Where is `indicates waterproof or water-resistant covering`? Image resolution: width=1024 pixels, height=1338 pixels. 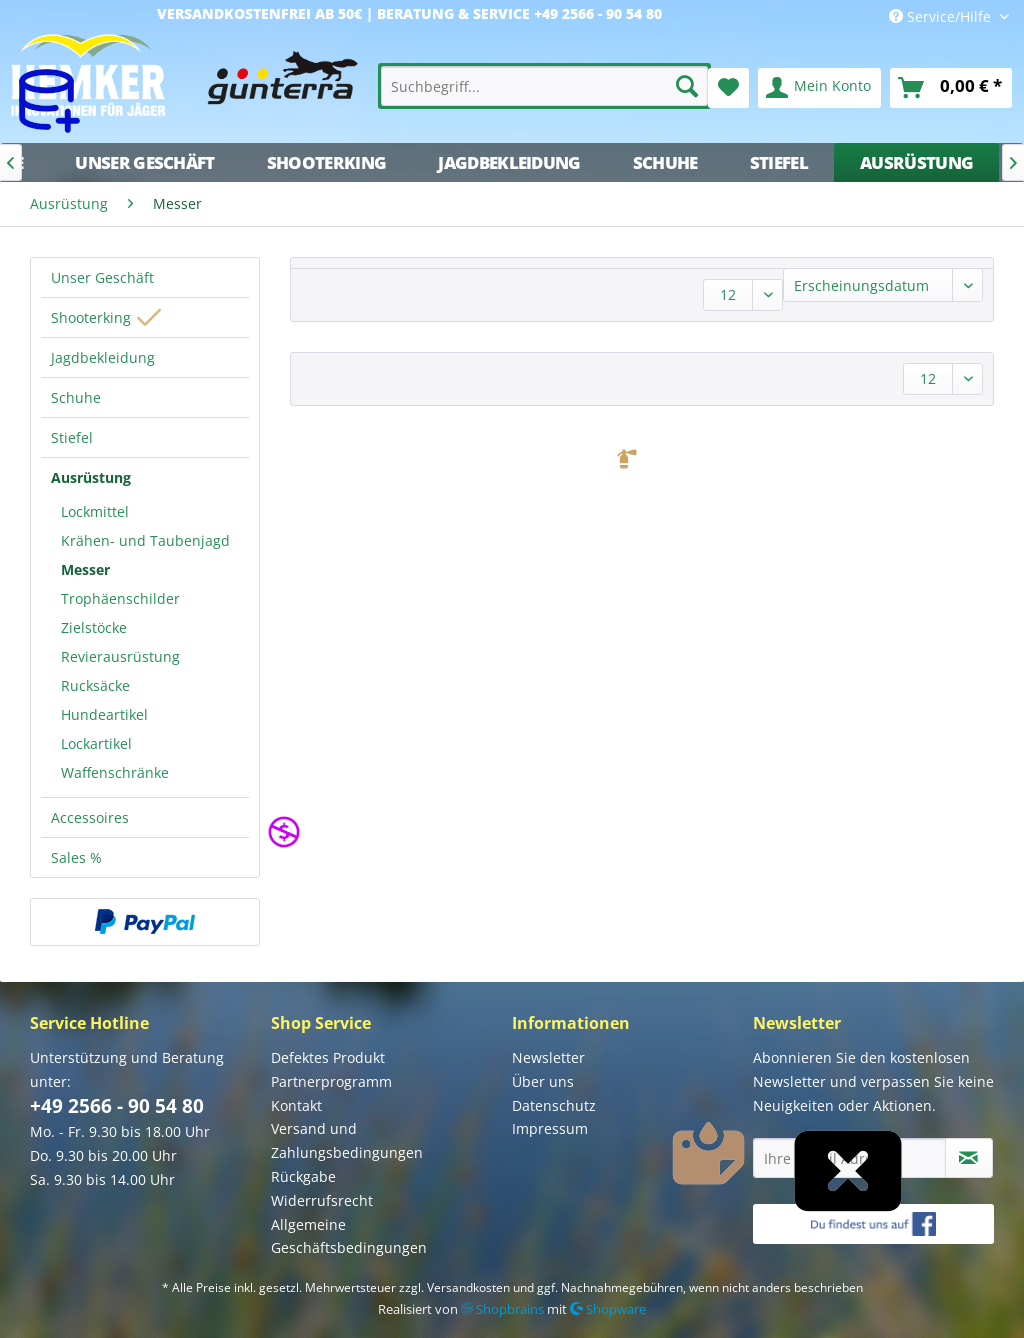
indicates waterproof or water-resistant covering is located at coordinates (708, 1157).